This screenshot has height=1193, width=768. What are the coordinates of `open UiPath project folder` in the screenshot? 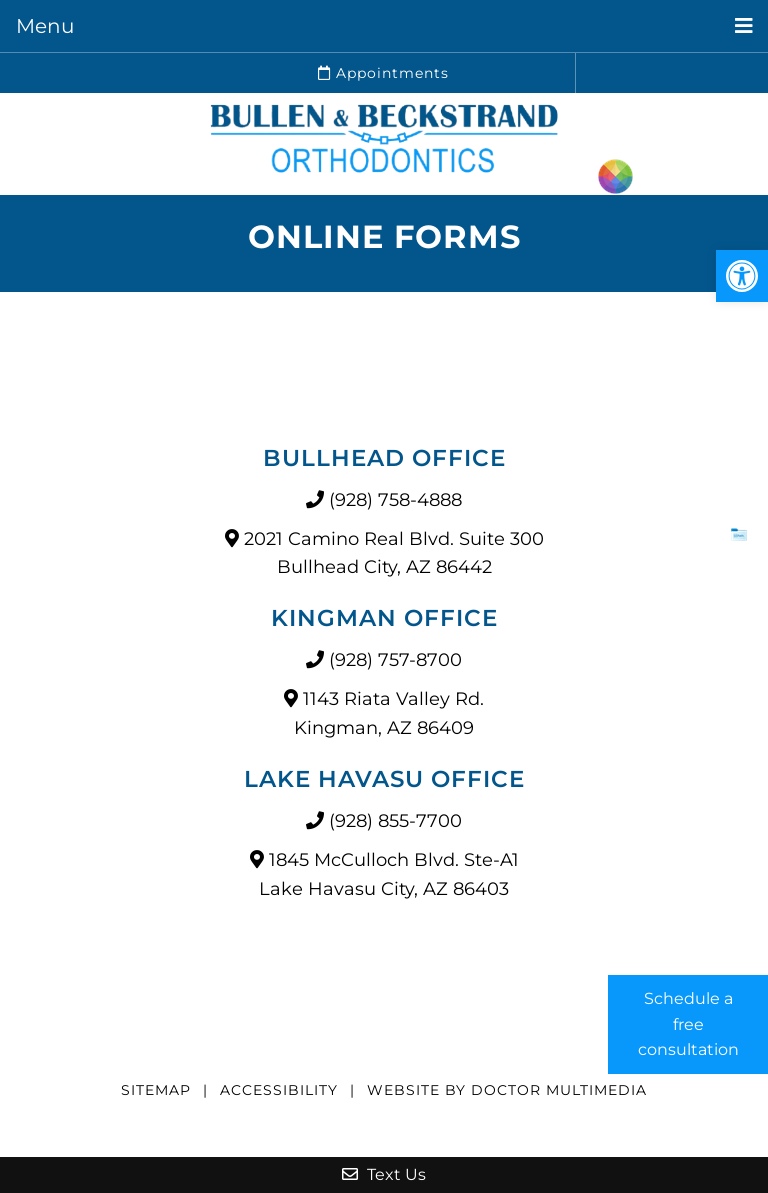 It's located at (739, 535).